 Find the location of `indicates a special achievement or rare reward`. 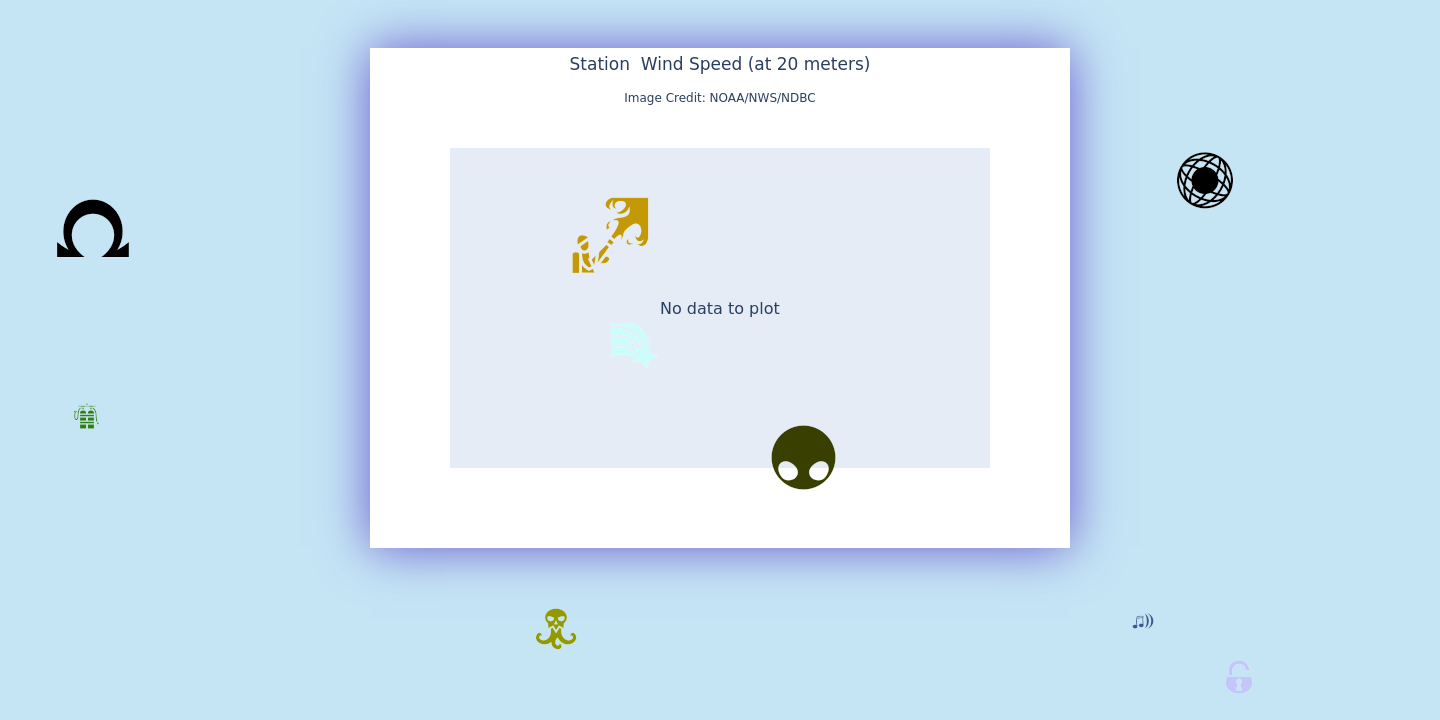

indicates a special achievement or rare reward is located at coordinates (636, 347).